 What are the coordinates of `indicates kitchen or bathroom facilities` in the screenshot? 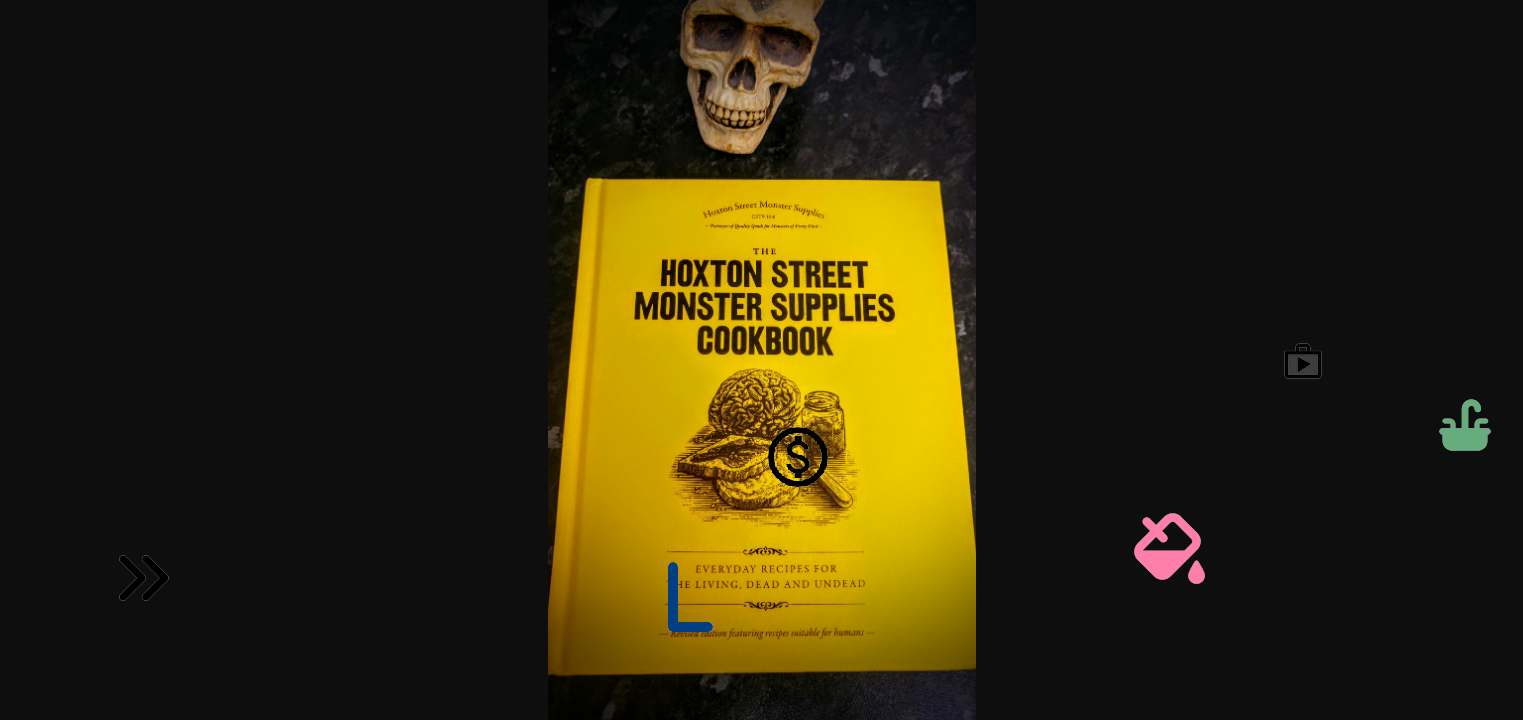 It's located at (1465, 425).